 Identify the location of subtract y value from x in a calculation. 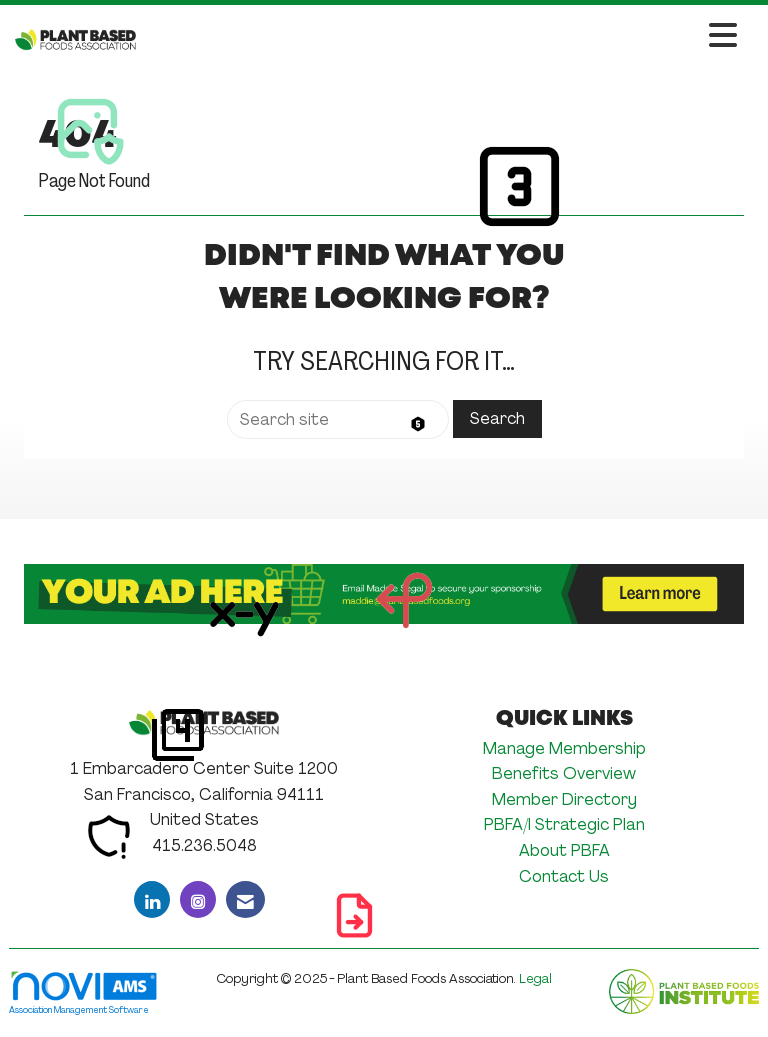
(244, 614).